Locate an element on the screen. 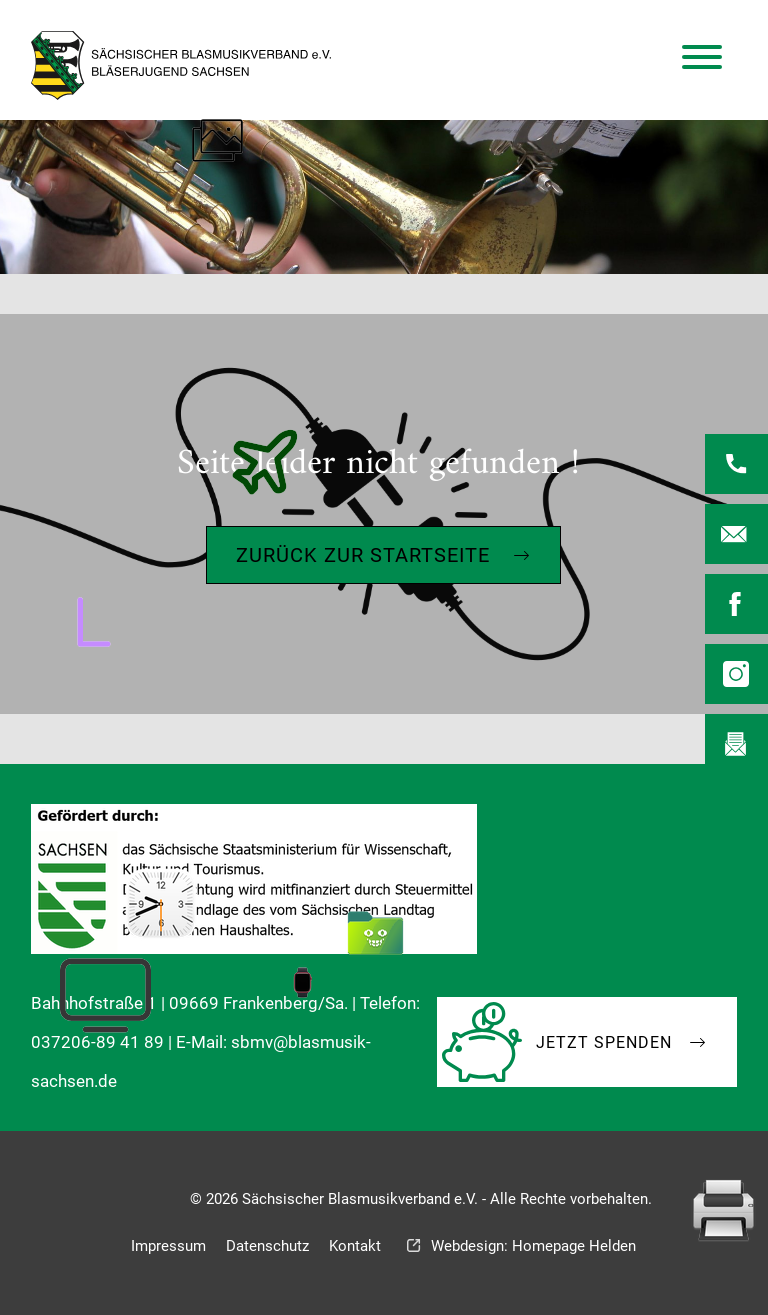 The image size is (768, 1315). indicates a desktop computer or workstation is located at coordinates (105, 992).